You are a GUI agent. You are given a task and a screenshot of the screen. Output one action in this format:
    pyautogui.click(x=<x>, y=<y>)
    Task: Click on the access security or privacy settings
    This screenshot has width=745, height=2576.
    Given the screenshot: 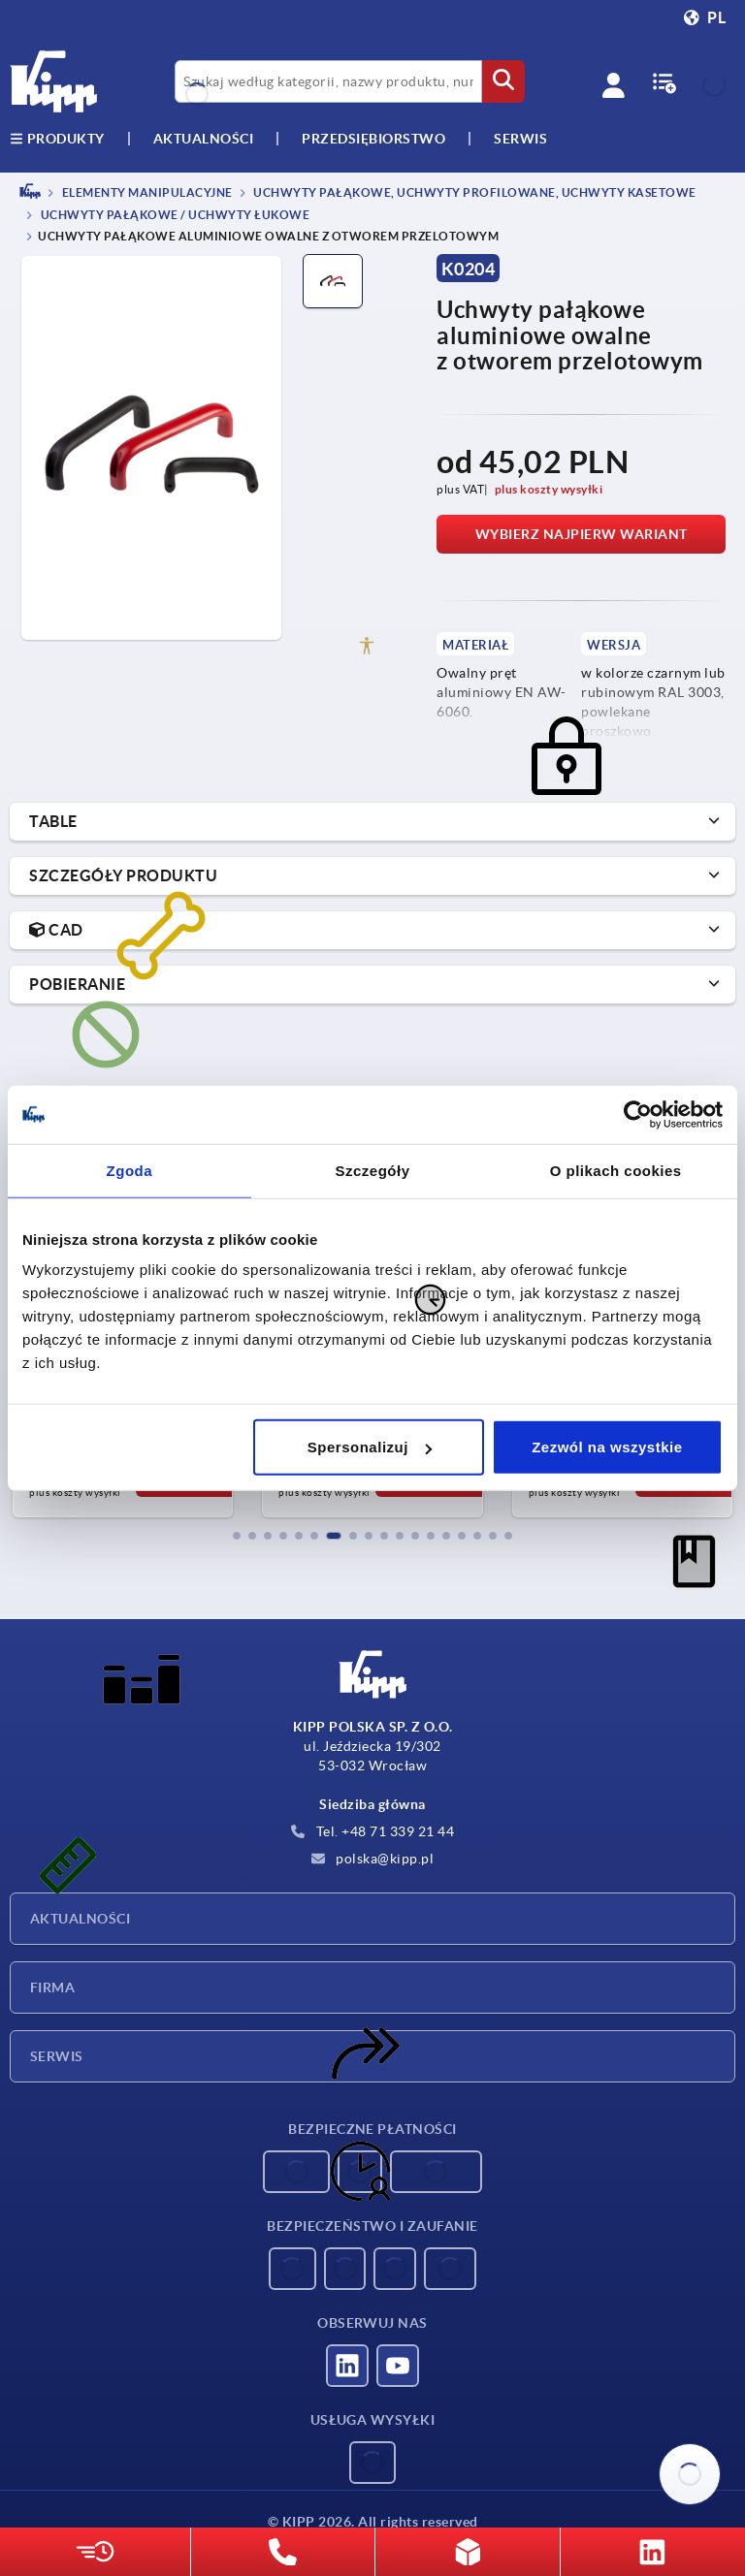 What is the action you would take?
    pyautogui.click(x=567, y=760)
    